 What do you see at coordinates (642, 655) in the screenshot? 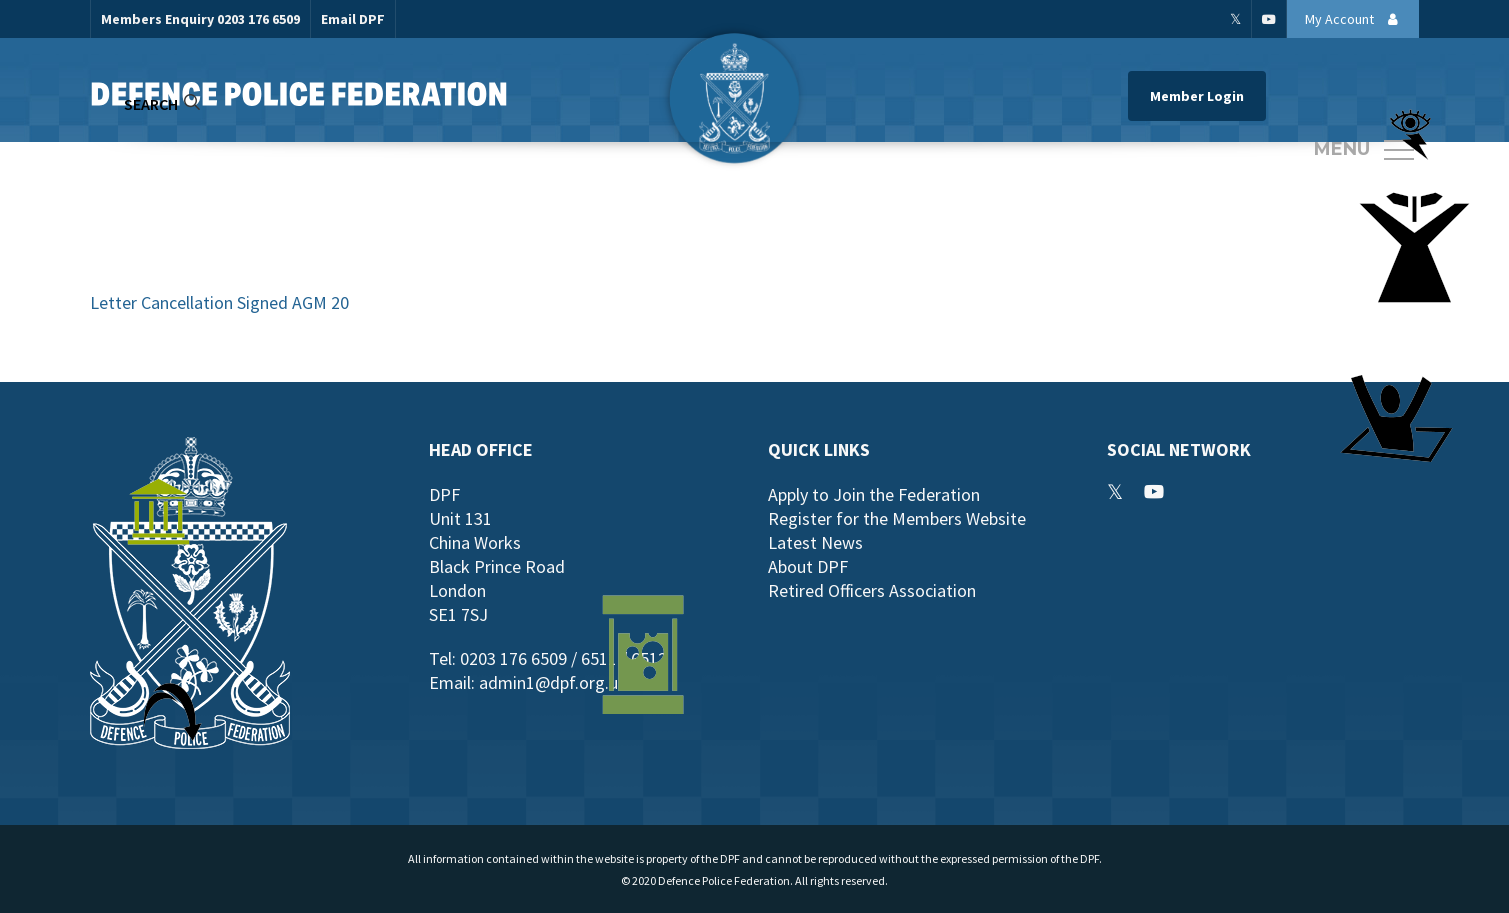
I see `view chemical storage or tank status` at bounding box center [642, 655].